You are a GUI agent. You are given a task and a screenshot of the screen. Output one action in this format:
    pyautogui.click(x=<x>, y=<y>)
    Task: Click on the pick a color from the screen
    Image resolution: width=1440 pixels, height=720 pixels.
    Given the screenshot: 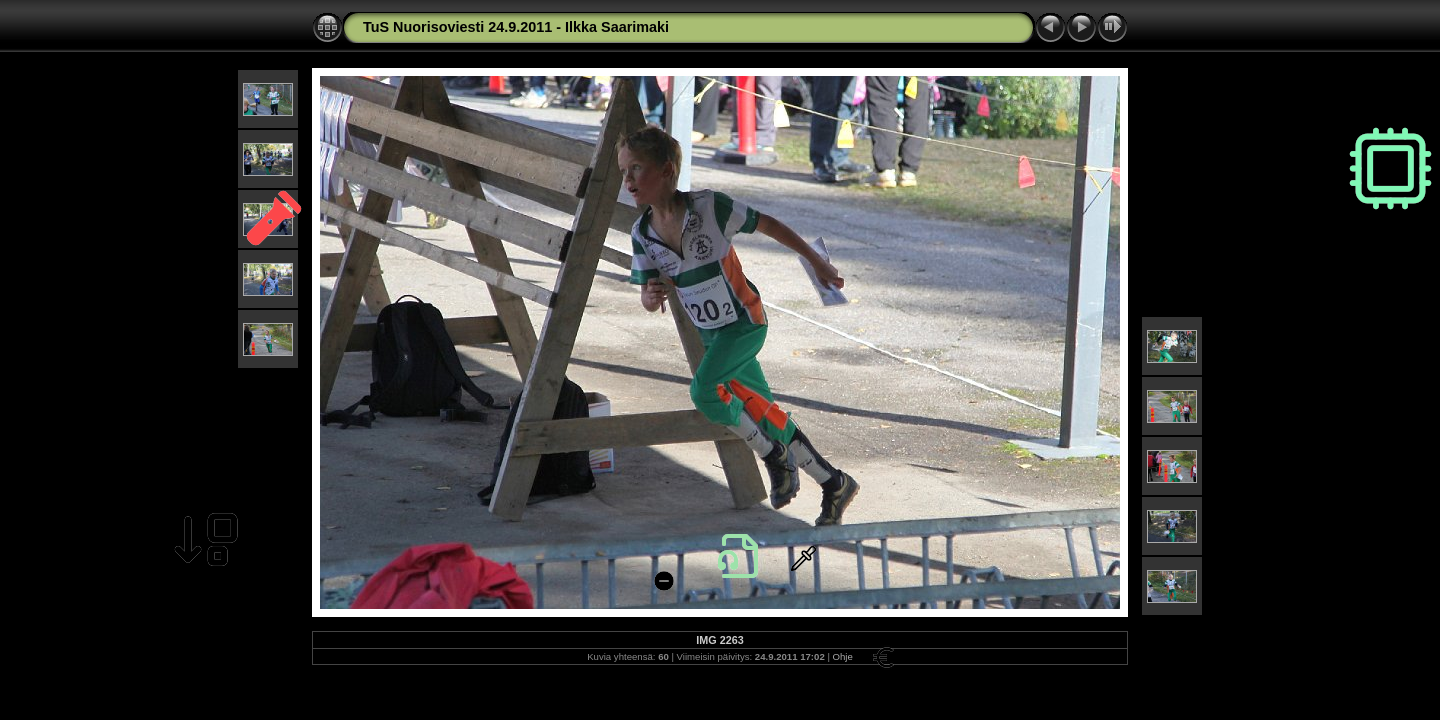 What is the action you would take?
    pyautogui.click(x=803, y=558)
    